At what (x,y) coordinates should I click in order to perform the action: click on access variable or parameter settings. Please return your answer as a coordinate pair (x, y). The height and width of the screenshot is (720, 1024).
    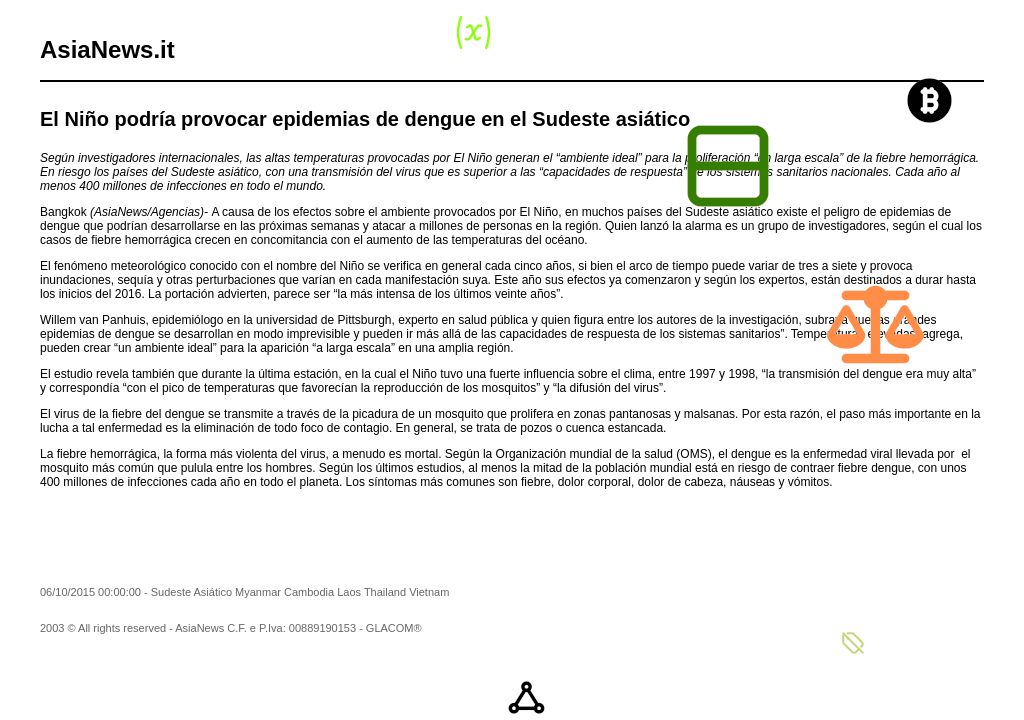
    Looking at the image, I should click on (473, 32).